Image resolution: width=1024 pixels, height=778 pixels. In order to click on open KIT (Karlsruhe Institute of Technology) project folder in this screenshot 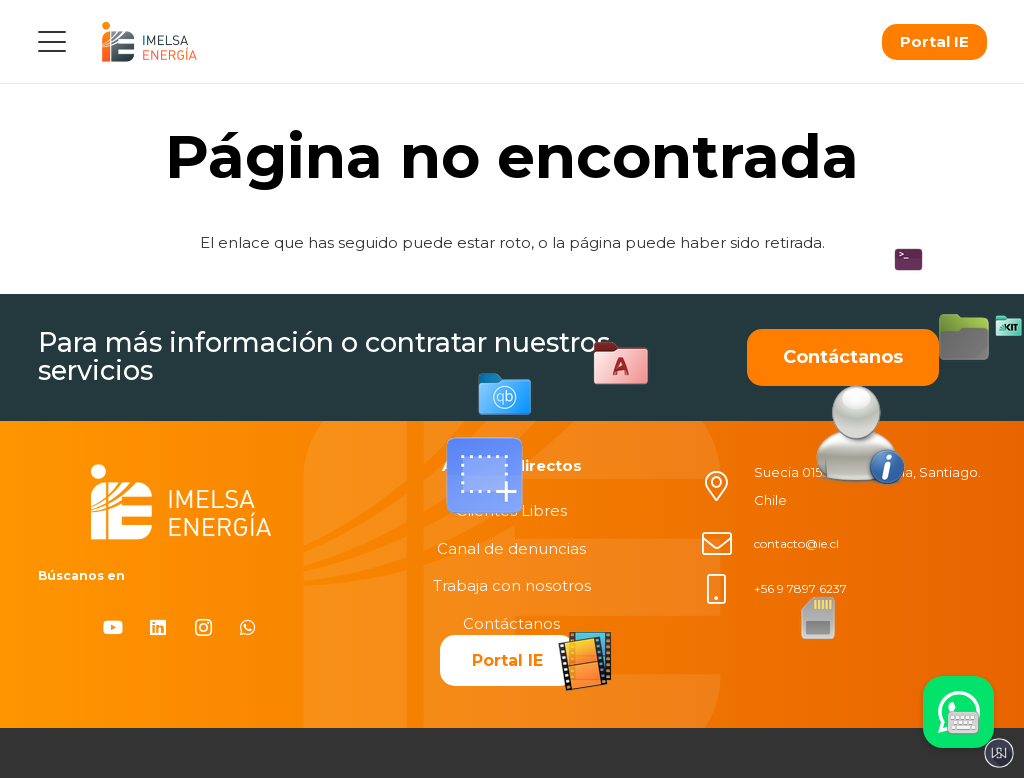, I will do `click(1008, 326)`.